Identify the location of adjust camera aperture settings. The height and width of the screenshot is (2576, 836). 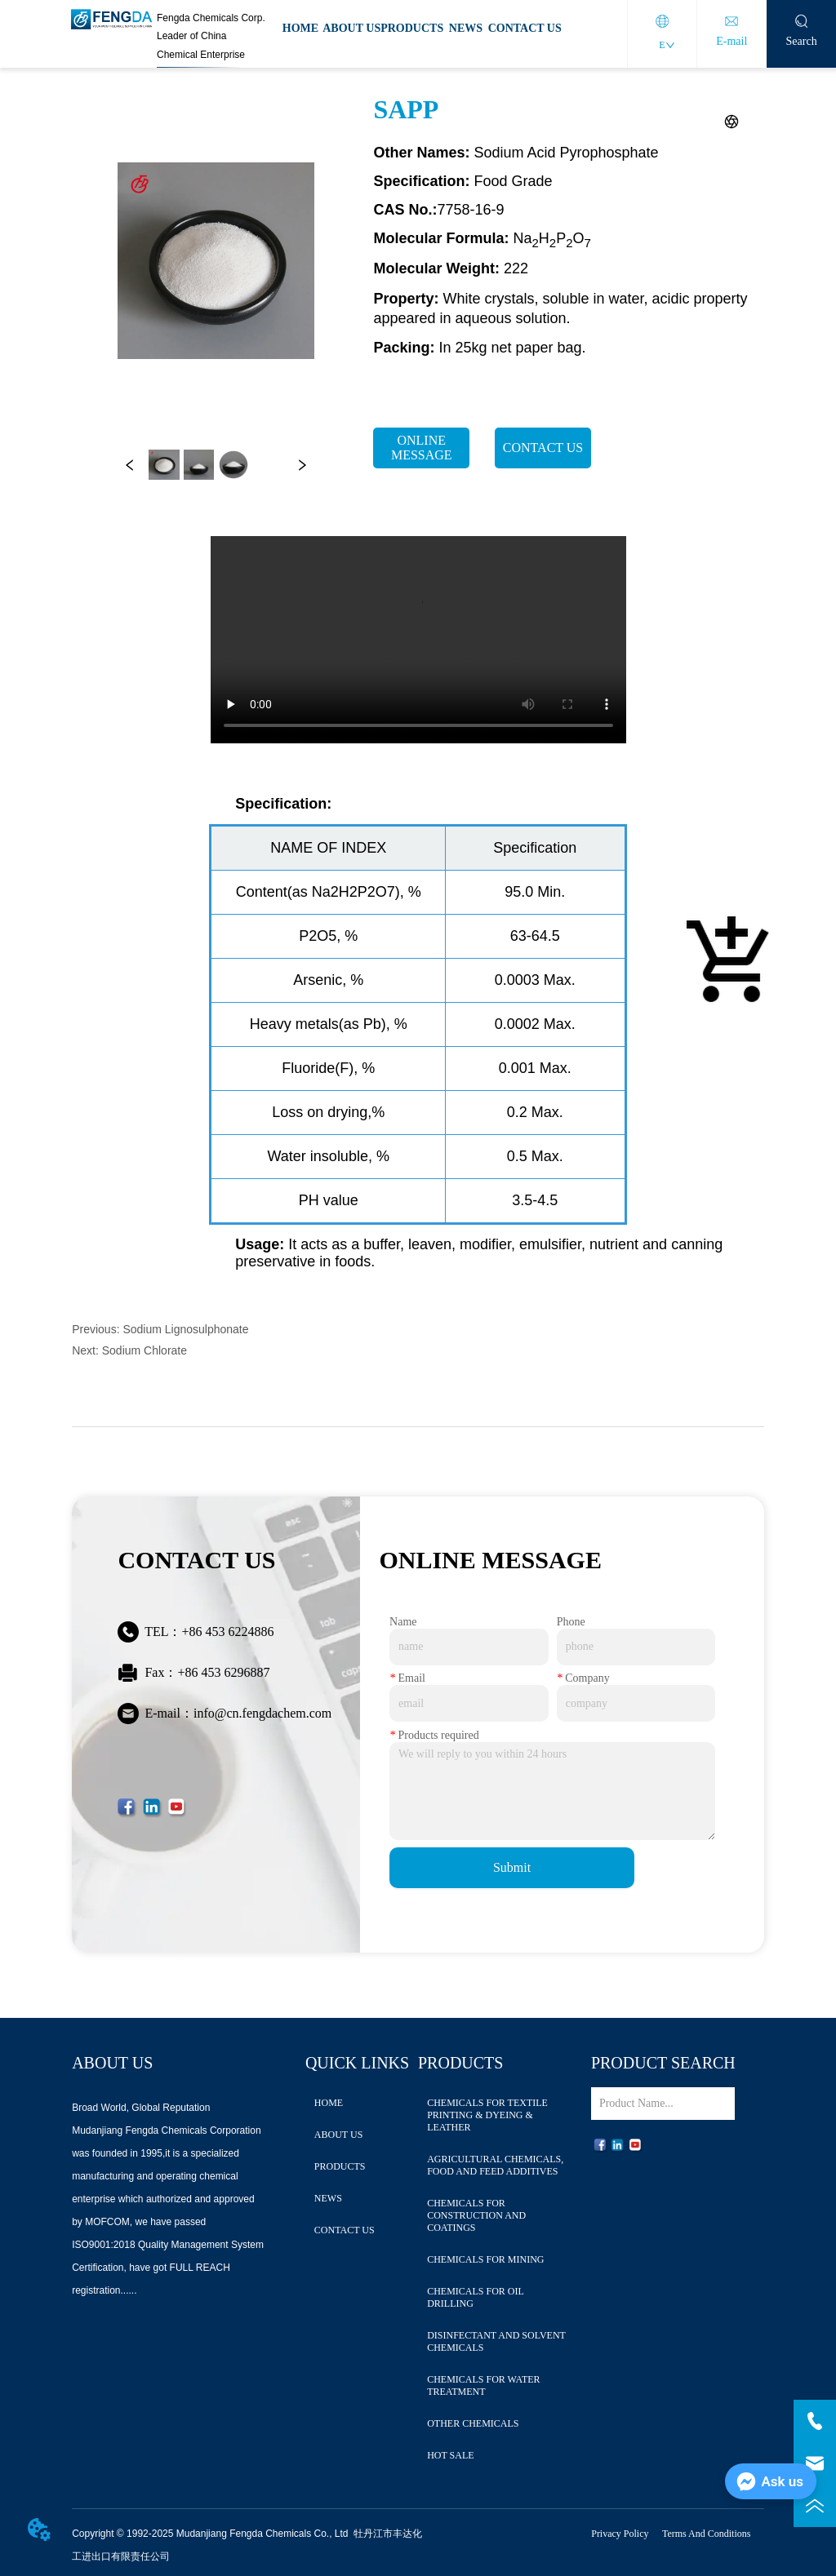
(732, 122).